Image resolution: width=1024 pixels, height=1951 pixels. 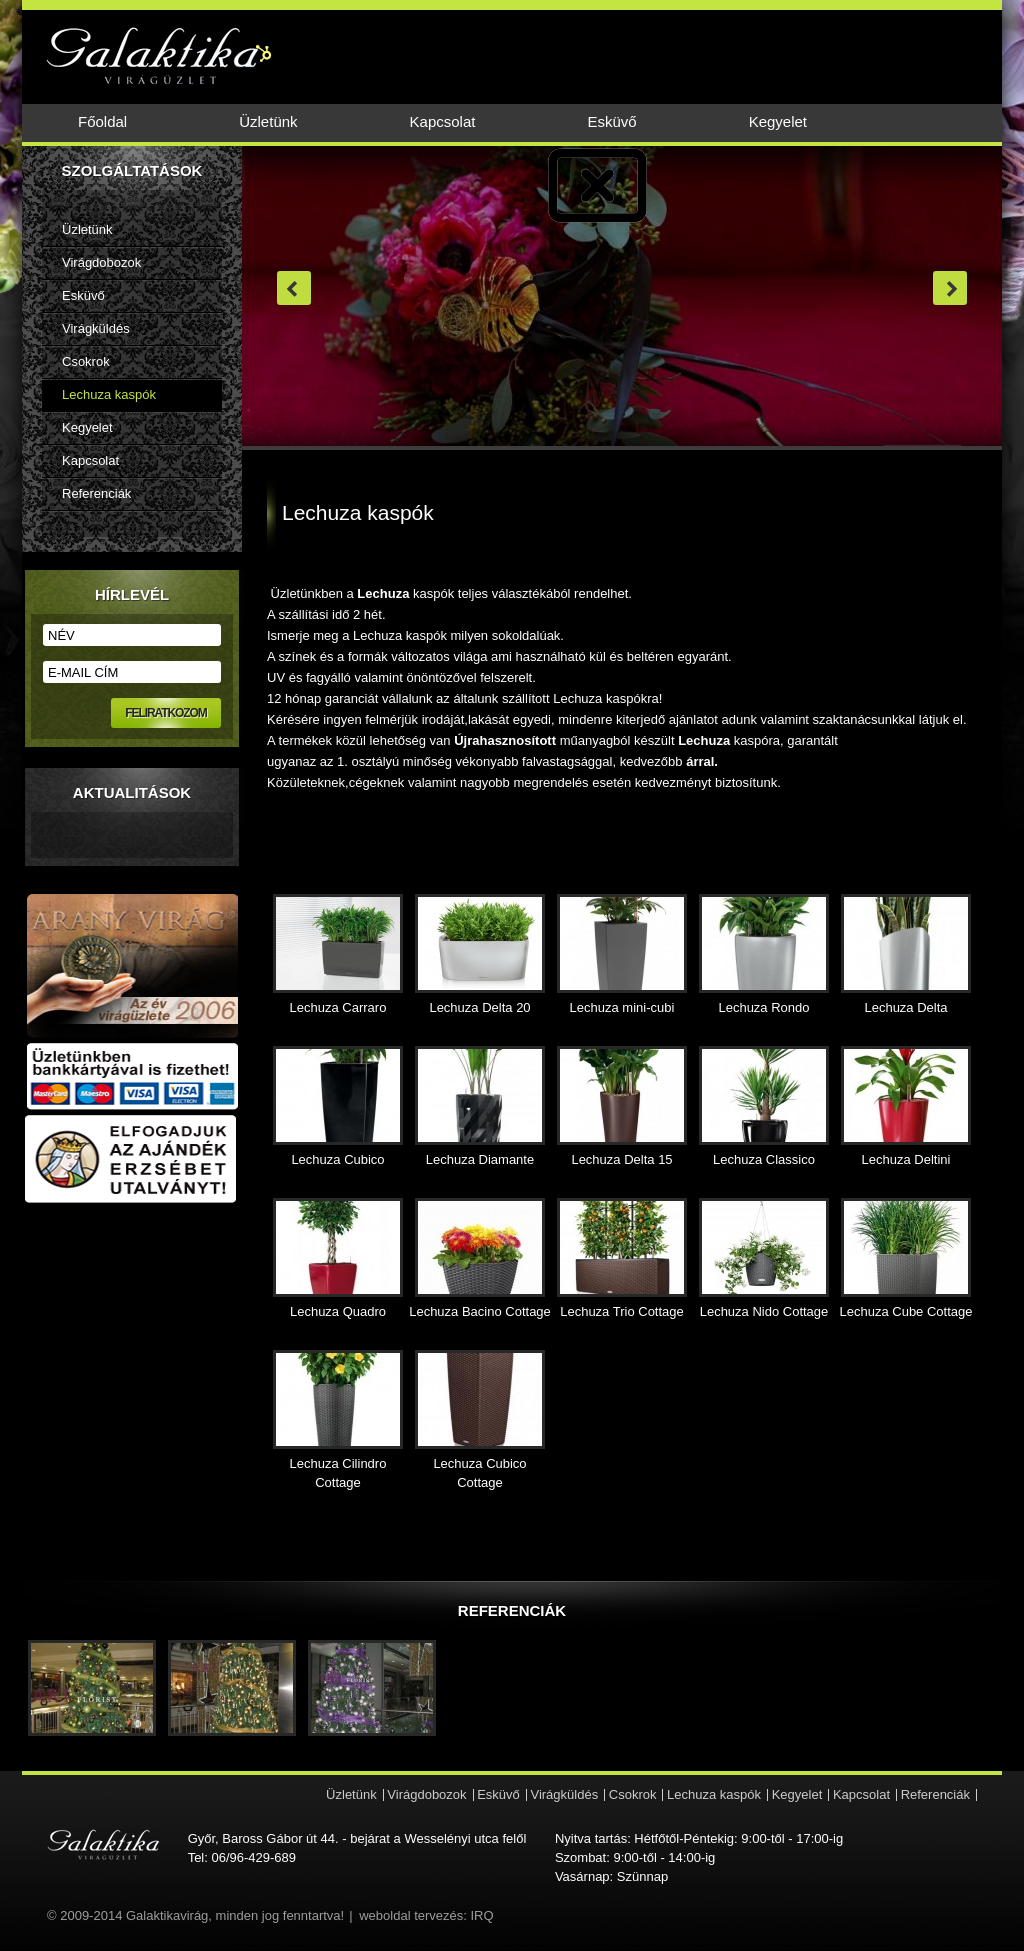 I want to click on close or dismiss a modal window, so click(x=597, y=185).